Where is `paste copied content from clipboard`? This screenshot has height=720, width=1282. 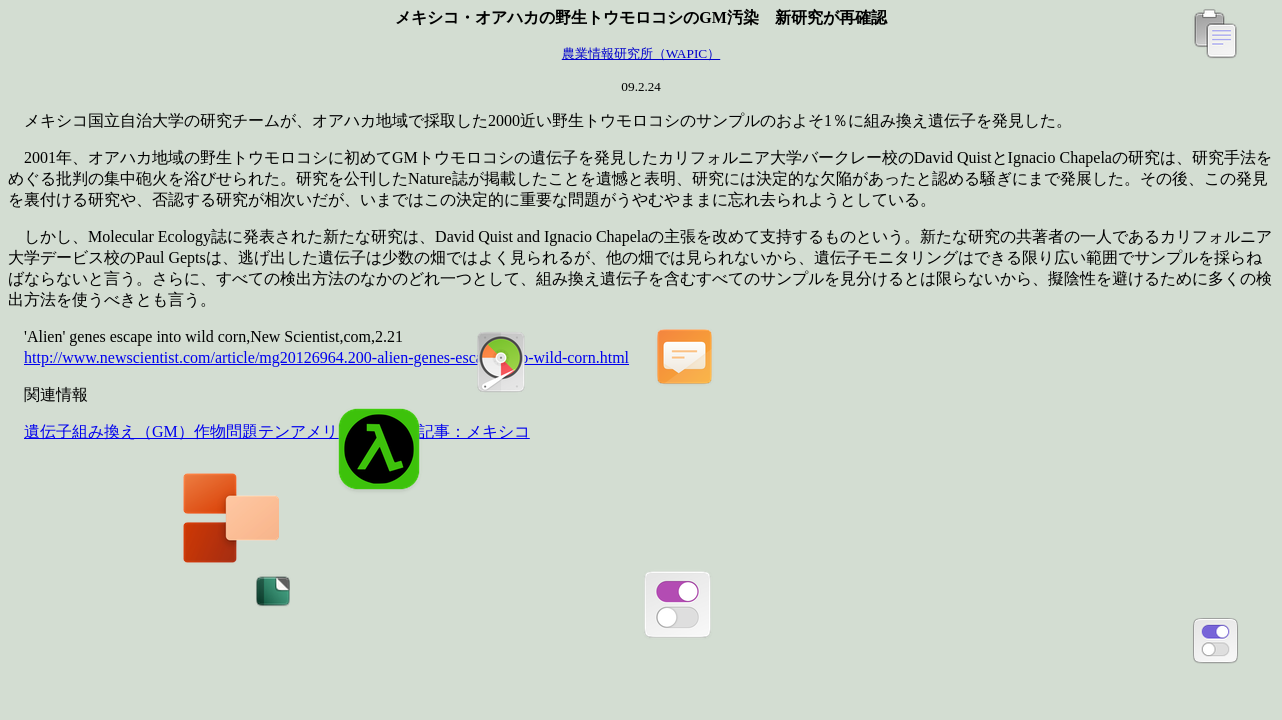
paste copied content from clipboard is located at coordinates (1215, 33).